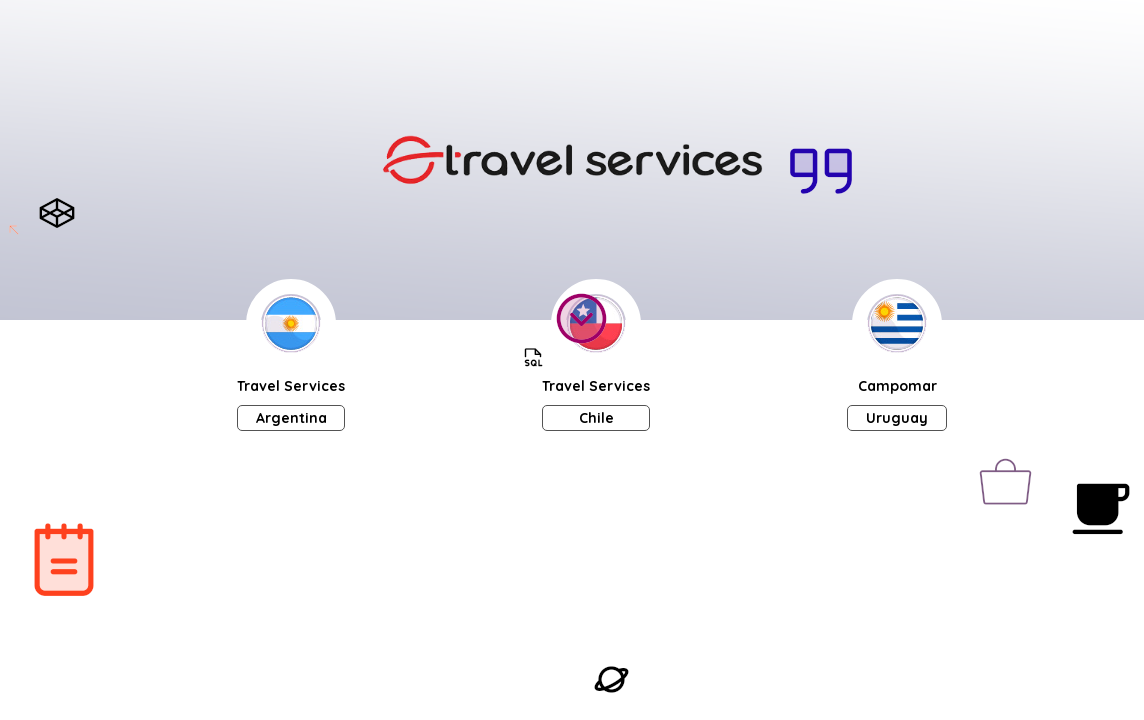 This screenshot has height=720, width=1144. What do you see at coordinates (64, 561) in the screenshot?
I see `open notepad or notes app` at bounding box center [64, 561].